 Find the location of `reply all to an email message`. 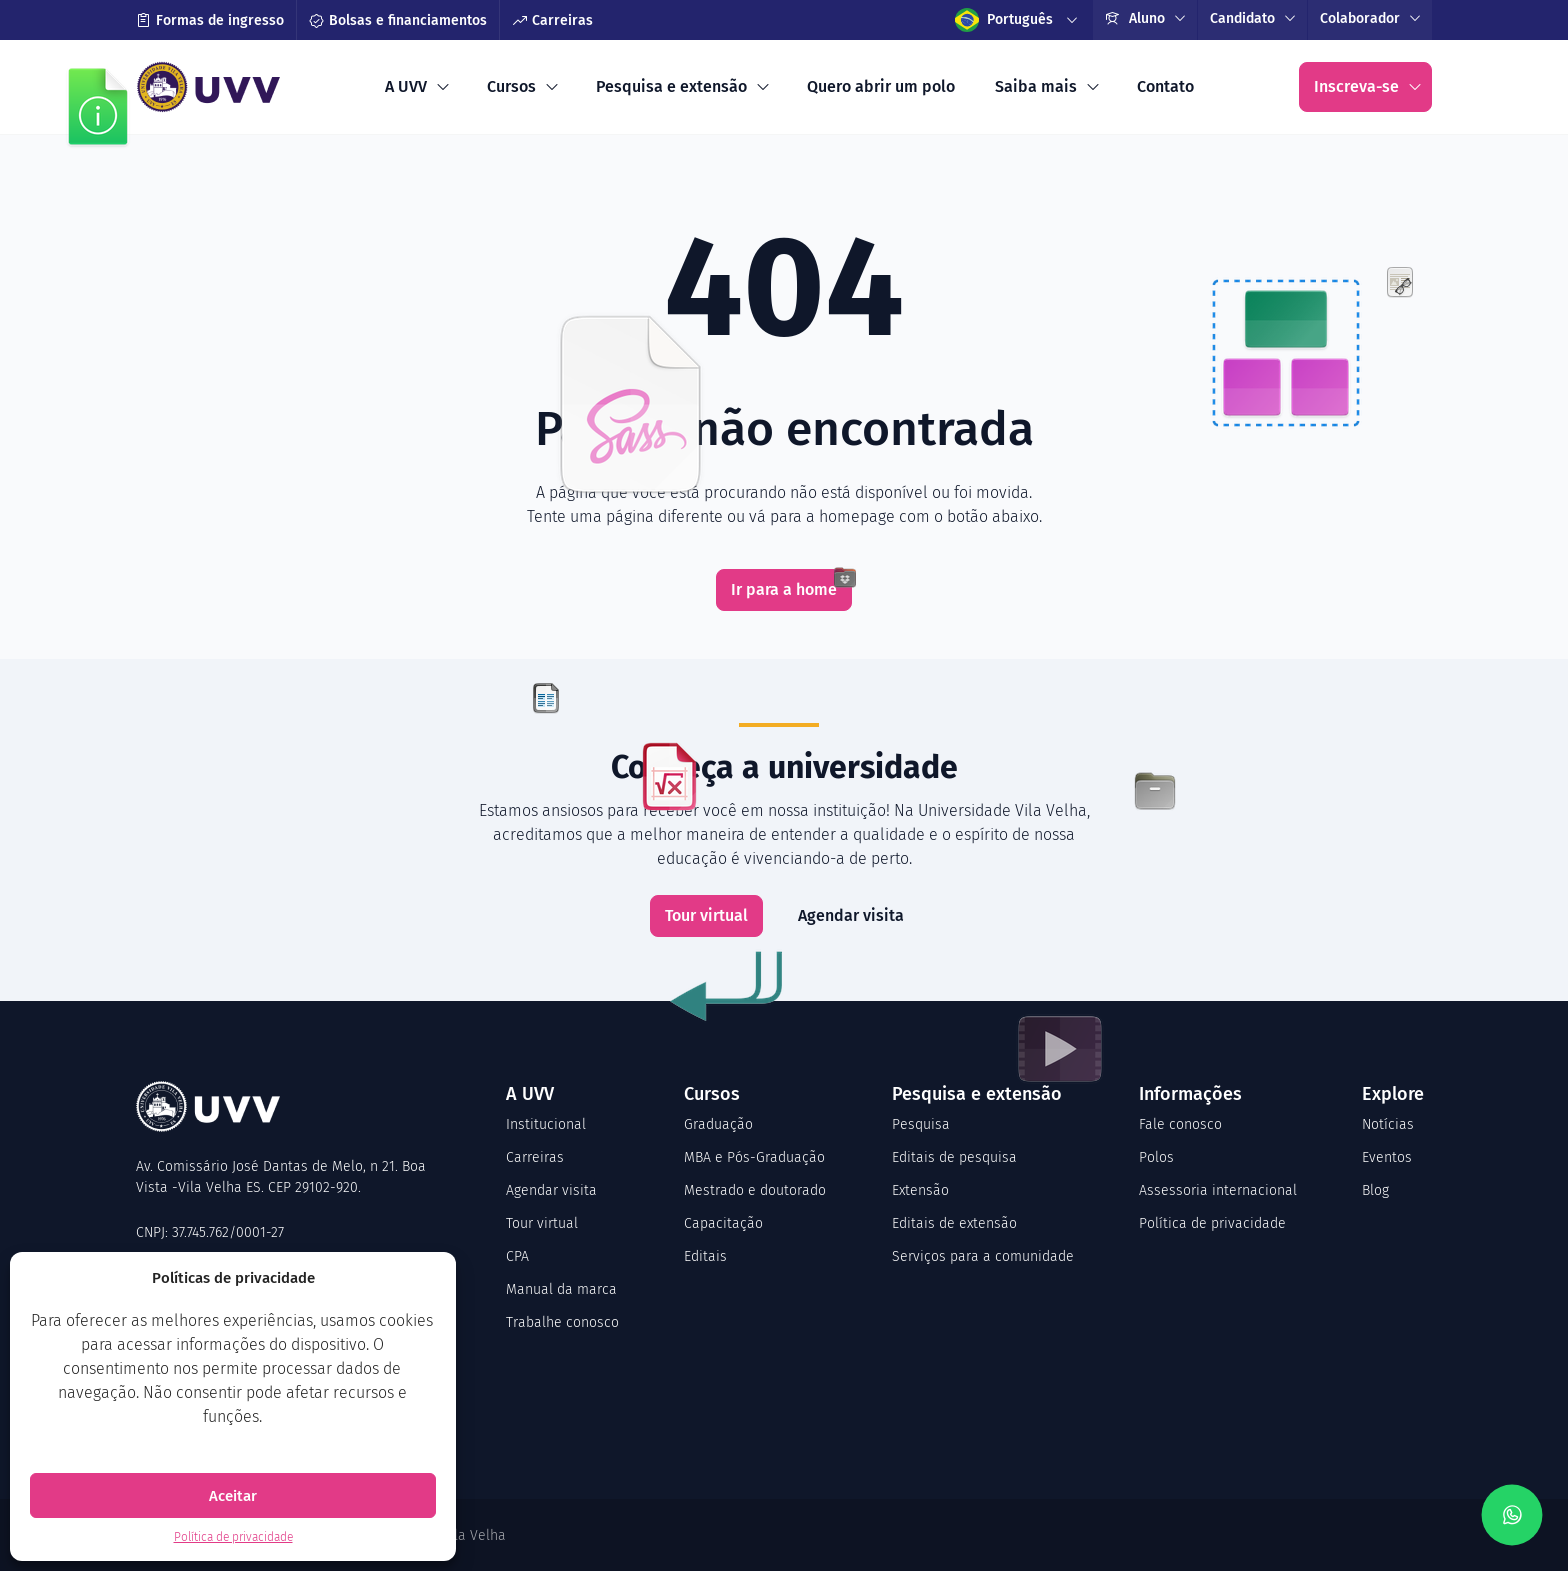

reply all to an email message is located at coordinates (724, 985).